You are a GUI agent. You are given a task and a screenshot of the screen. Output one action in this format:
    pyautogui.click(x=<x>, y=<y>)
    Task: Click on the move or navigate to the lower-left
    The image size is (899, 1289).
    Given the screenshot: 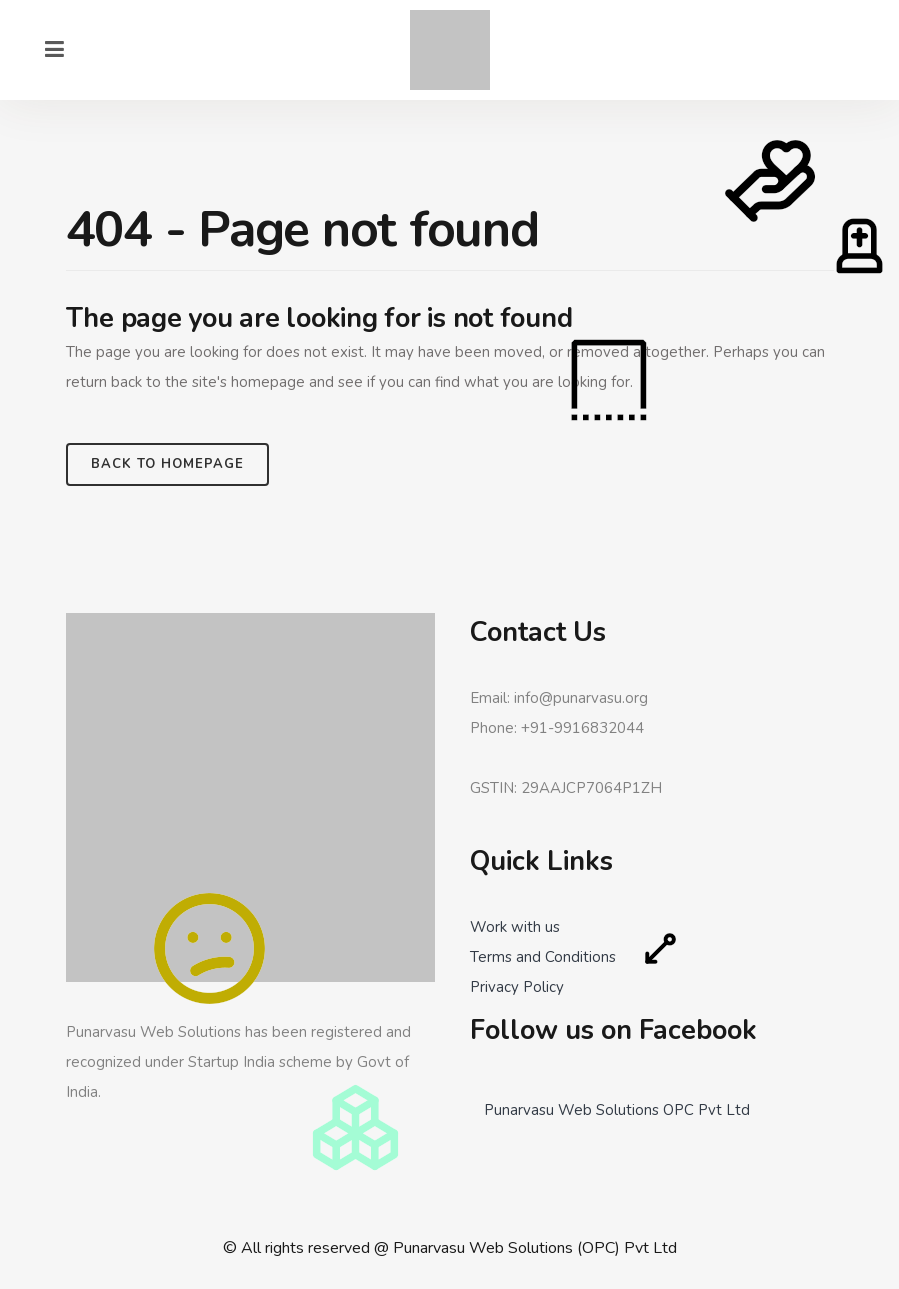 What is the action you would take?
    pyautogui.click(x=659, y=949)
    